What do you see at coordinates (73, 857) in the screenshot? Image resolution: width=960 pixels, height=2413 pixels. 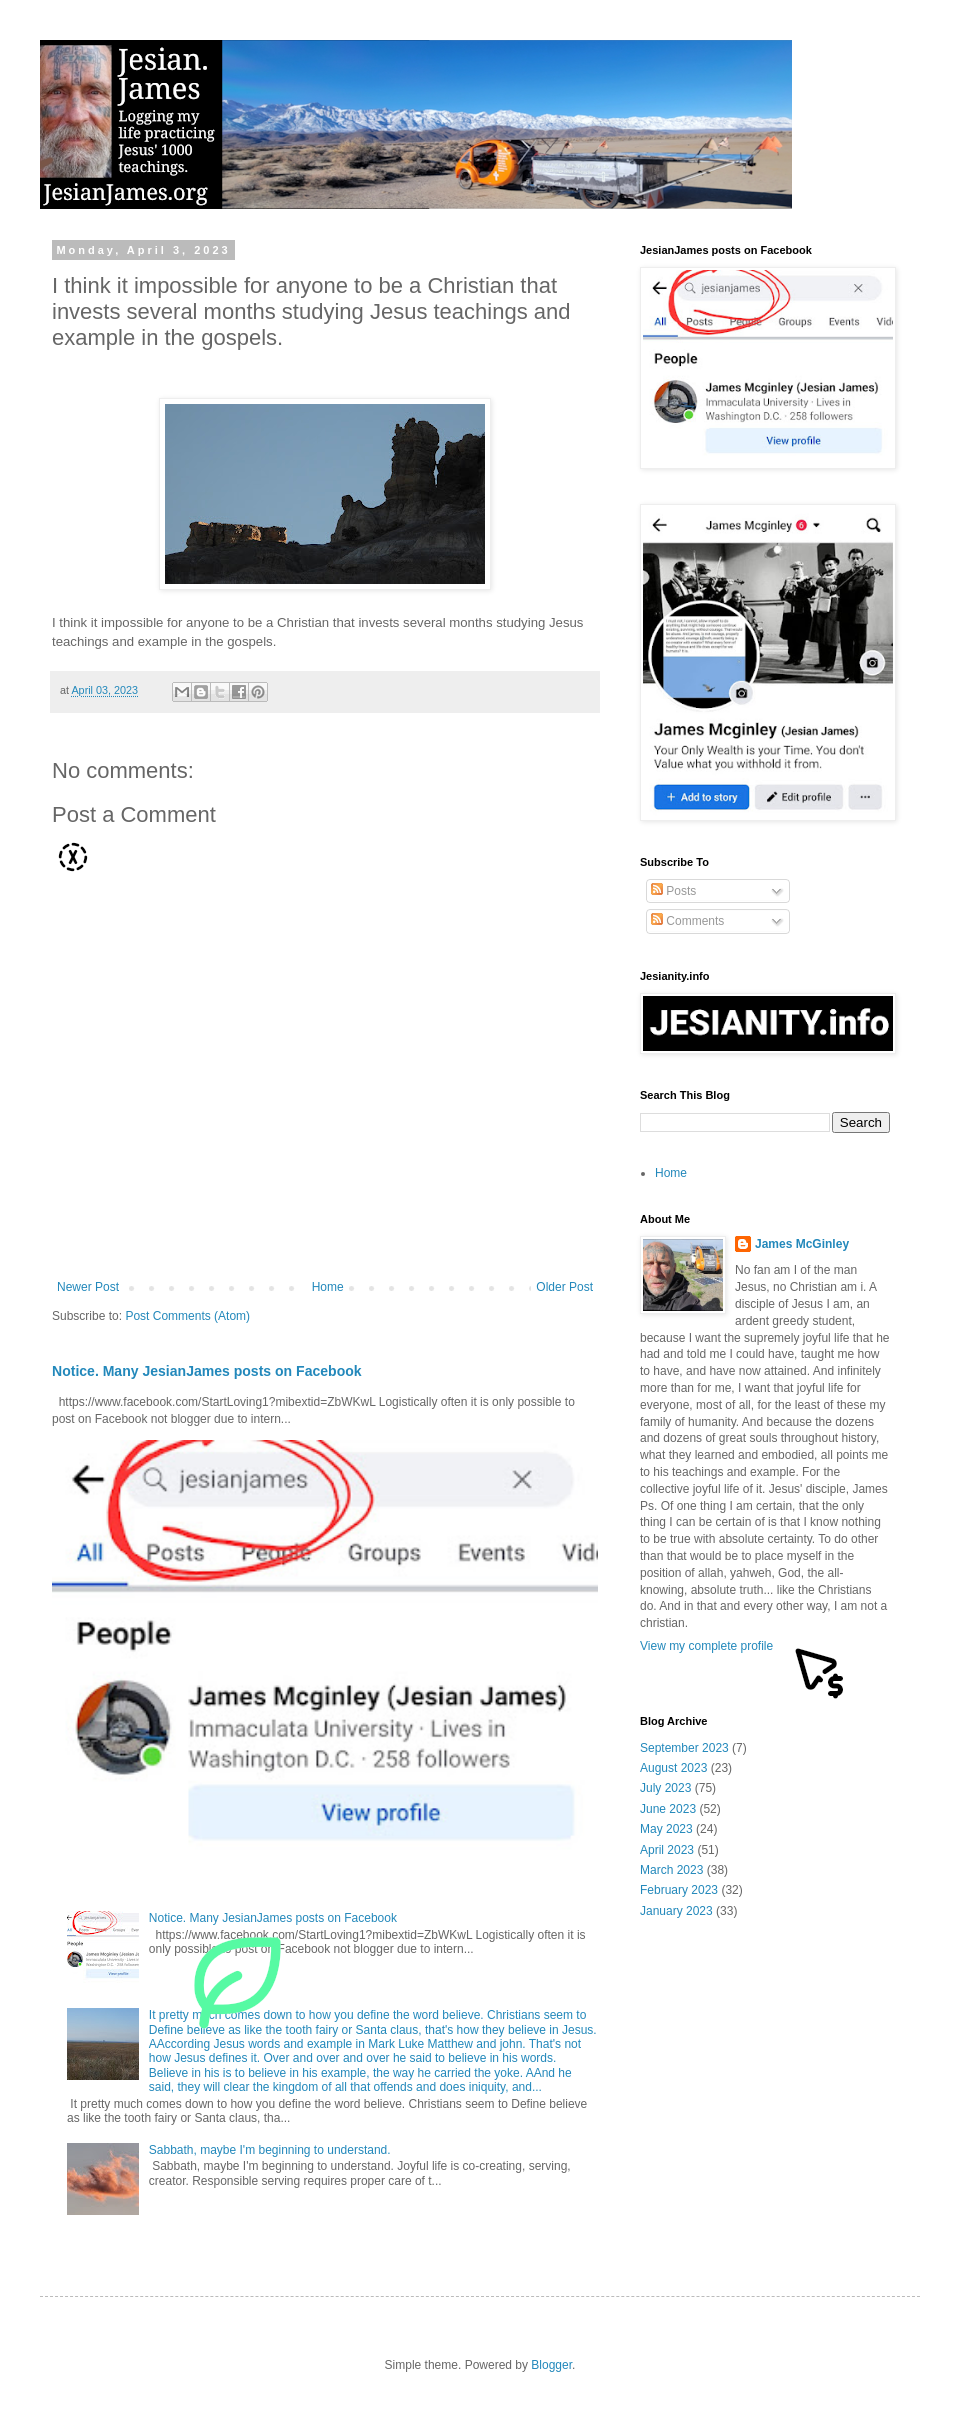 I see `cancel or remove a pending action` at bounding box center [73, 857].